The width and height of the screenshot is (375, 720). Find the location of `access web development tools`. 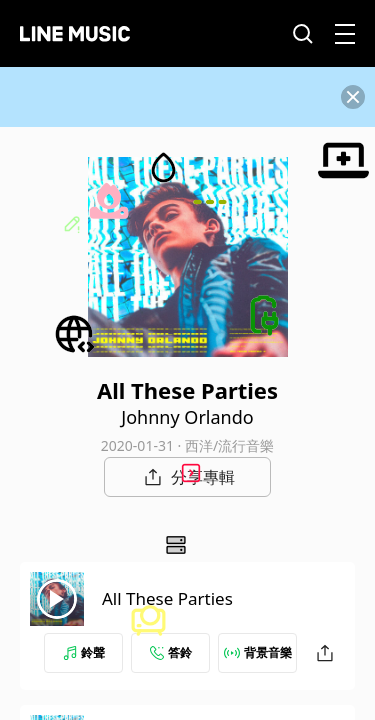

access web development tools is located at coordinates (74, 334).